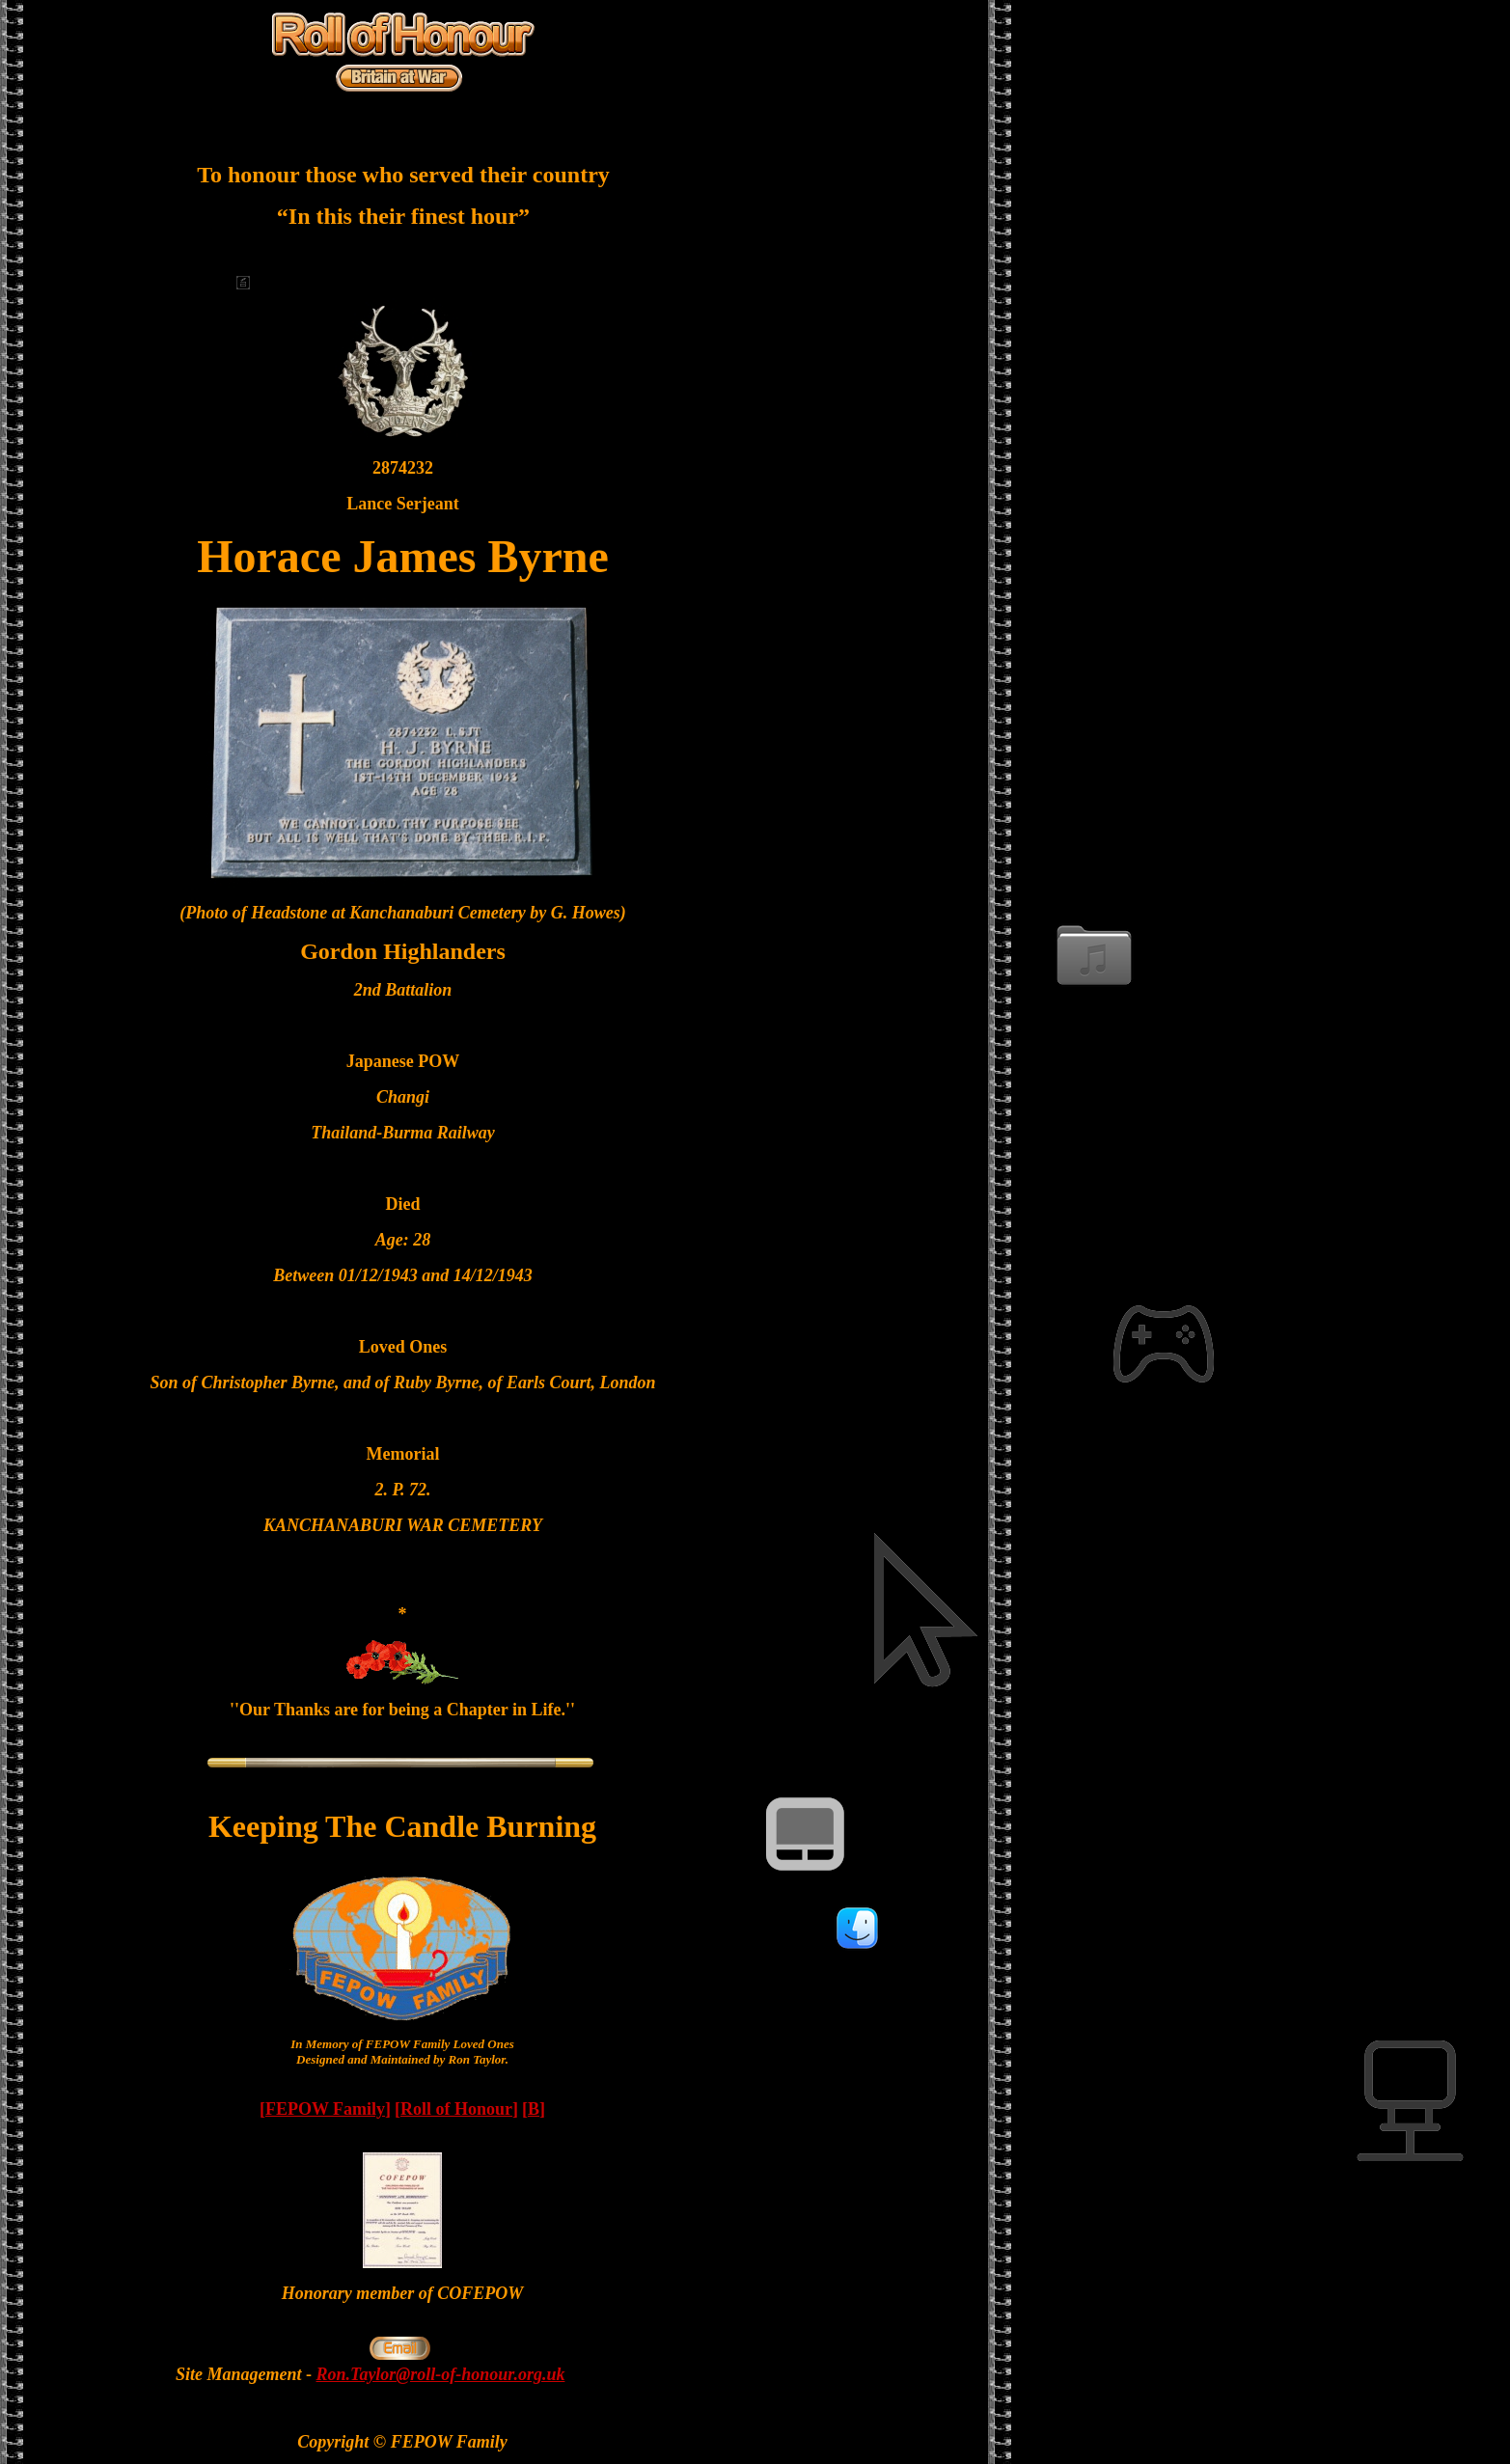  What do you see at coordinates (243, 283) in the screenshot?
I see `open character map to insert special symbols` at bounding box center [243, 283].